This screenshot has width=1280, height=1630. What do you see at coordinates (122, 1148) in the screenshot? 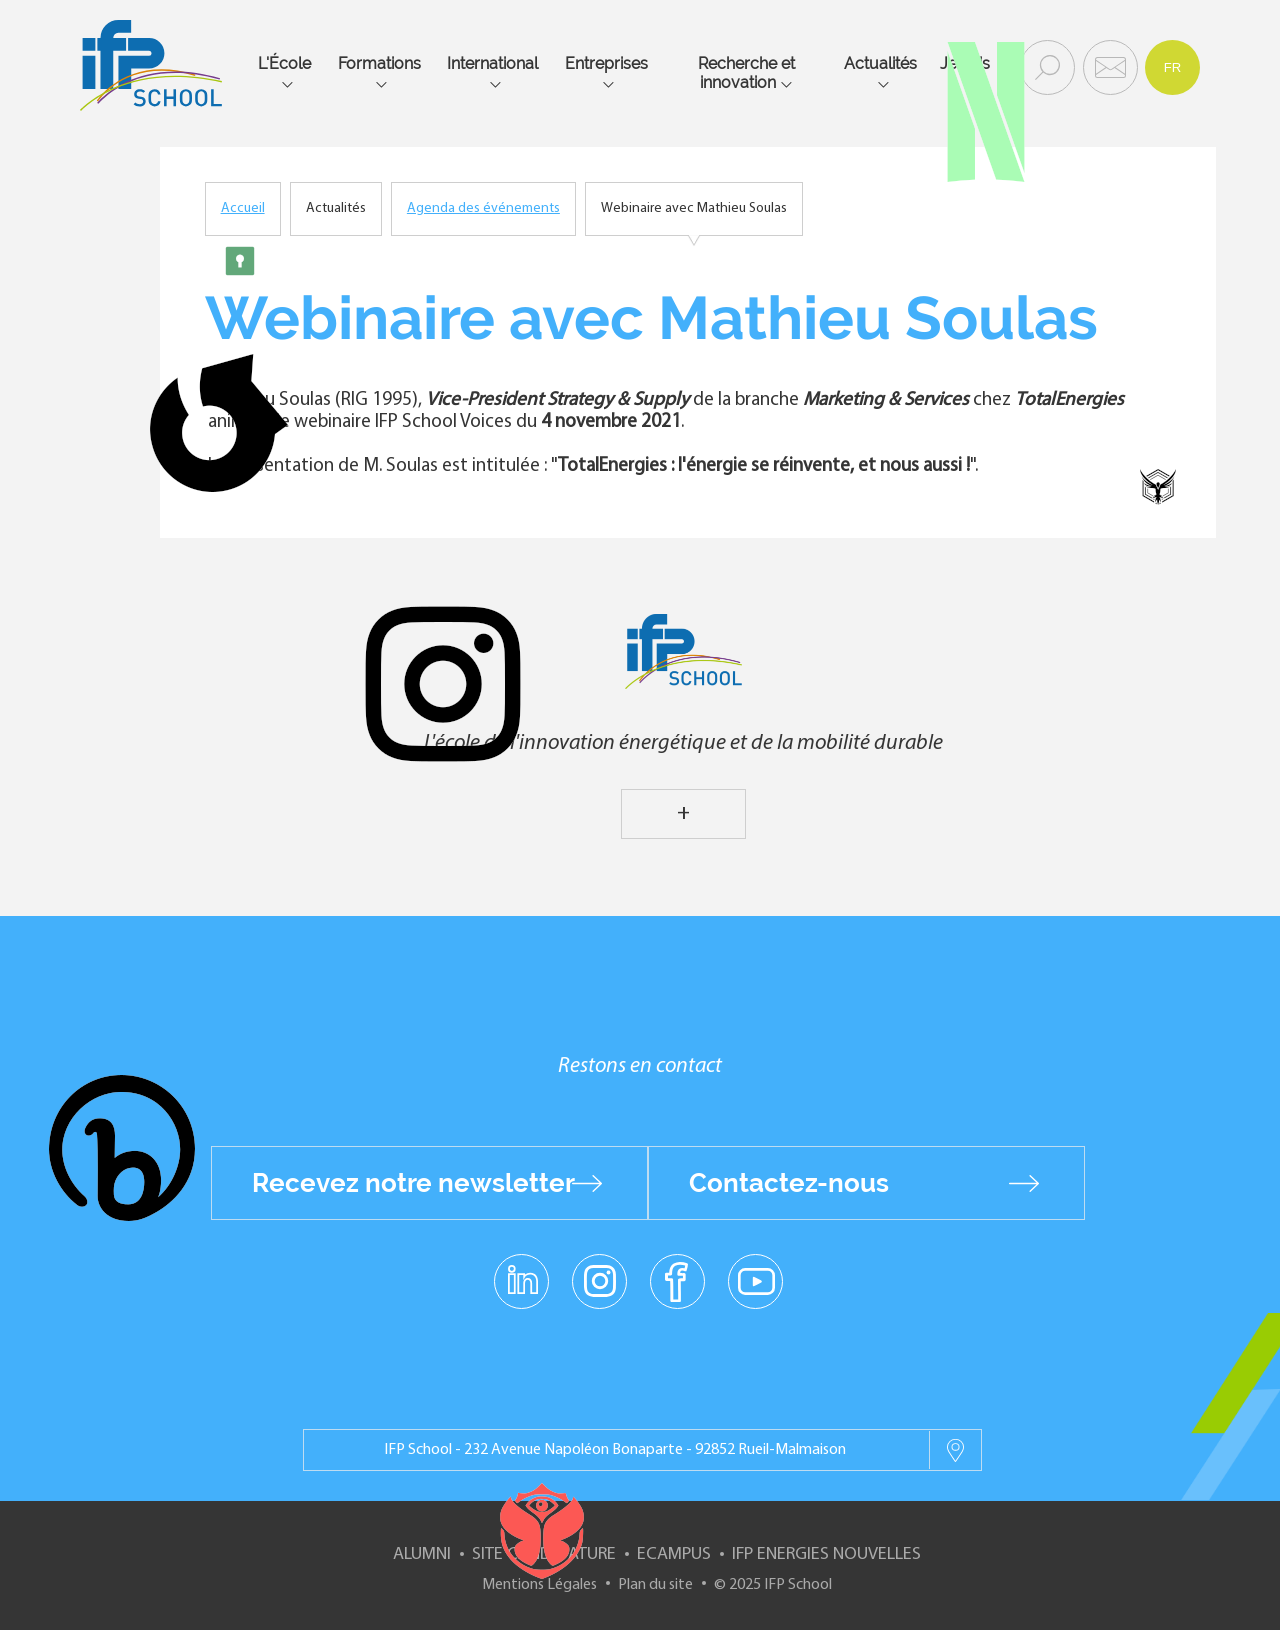
I see `open bitly link shortening service` at bounding box center [122, 1148].